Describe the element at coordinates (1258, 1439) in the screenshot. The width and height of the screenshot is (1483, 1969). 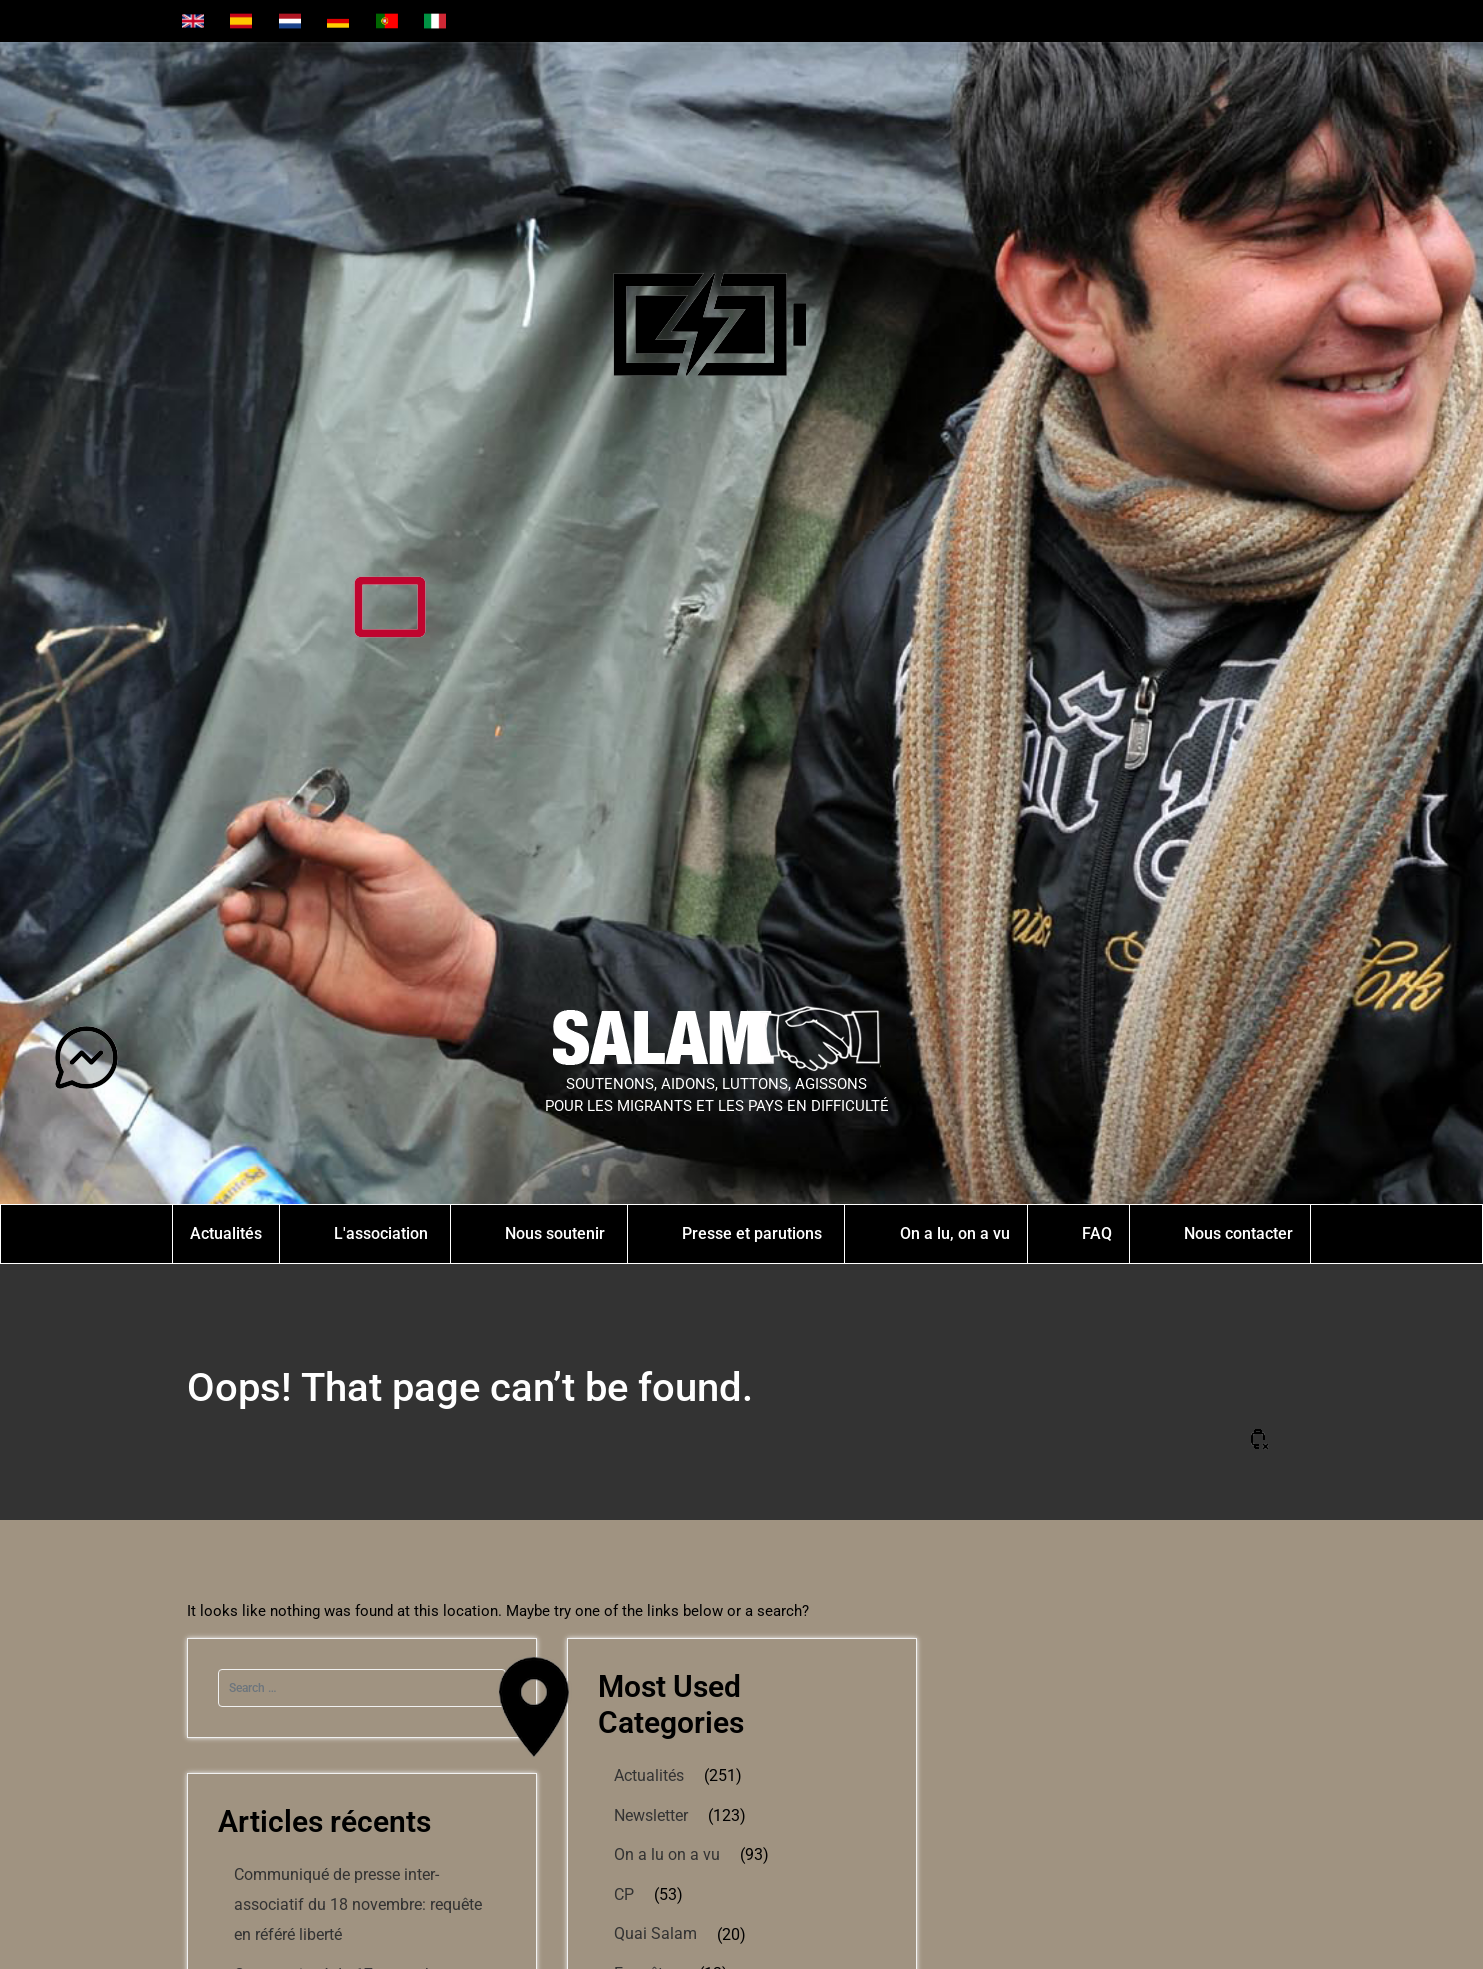
I see `disconnect or unpair smartwatch` at that location.